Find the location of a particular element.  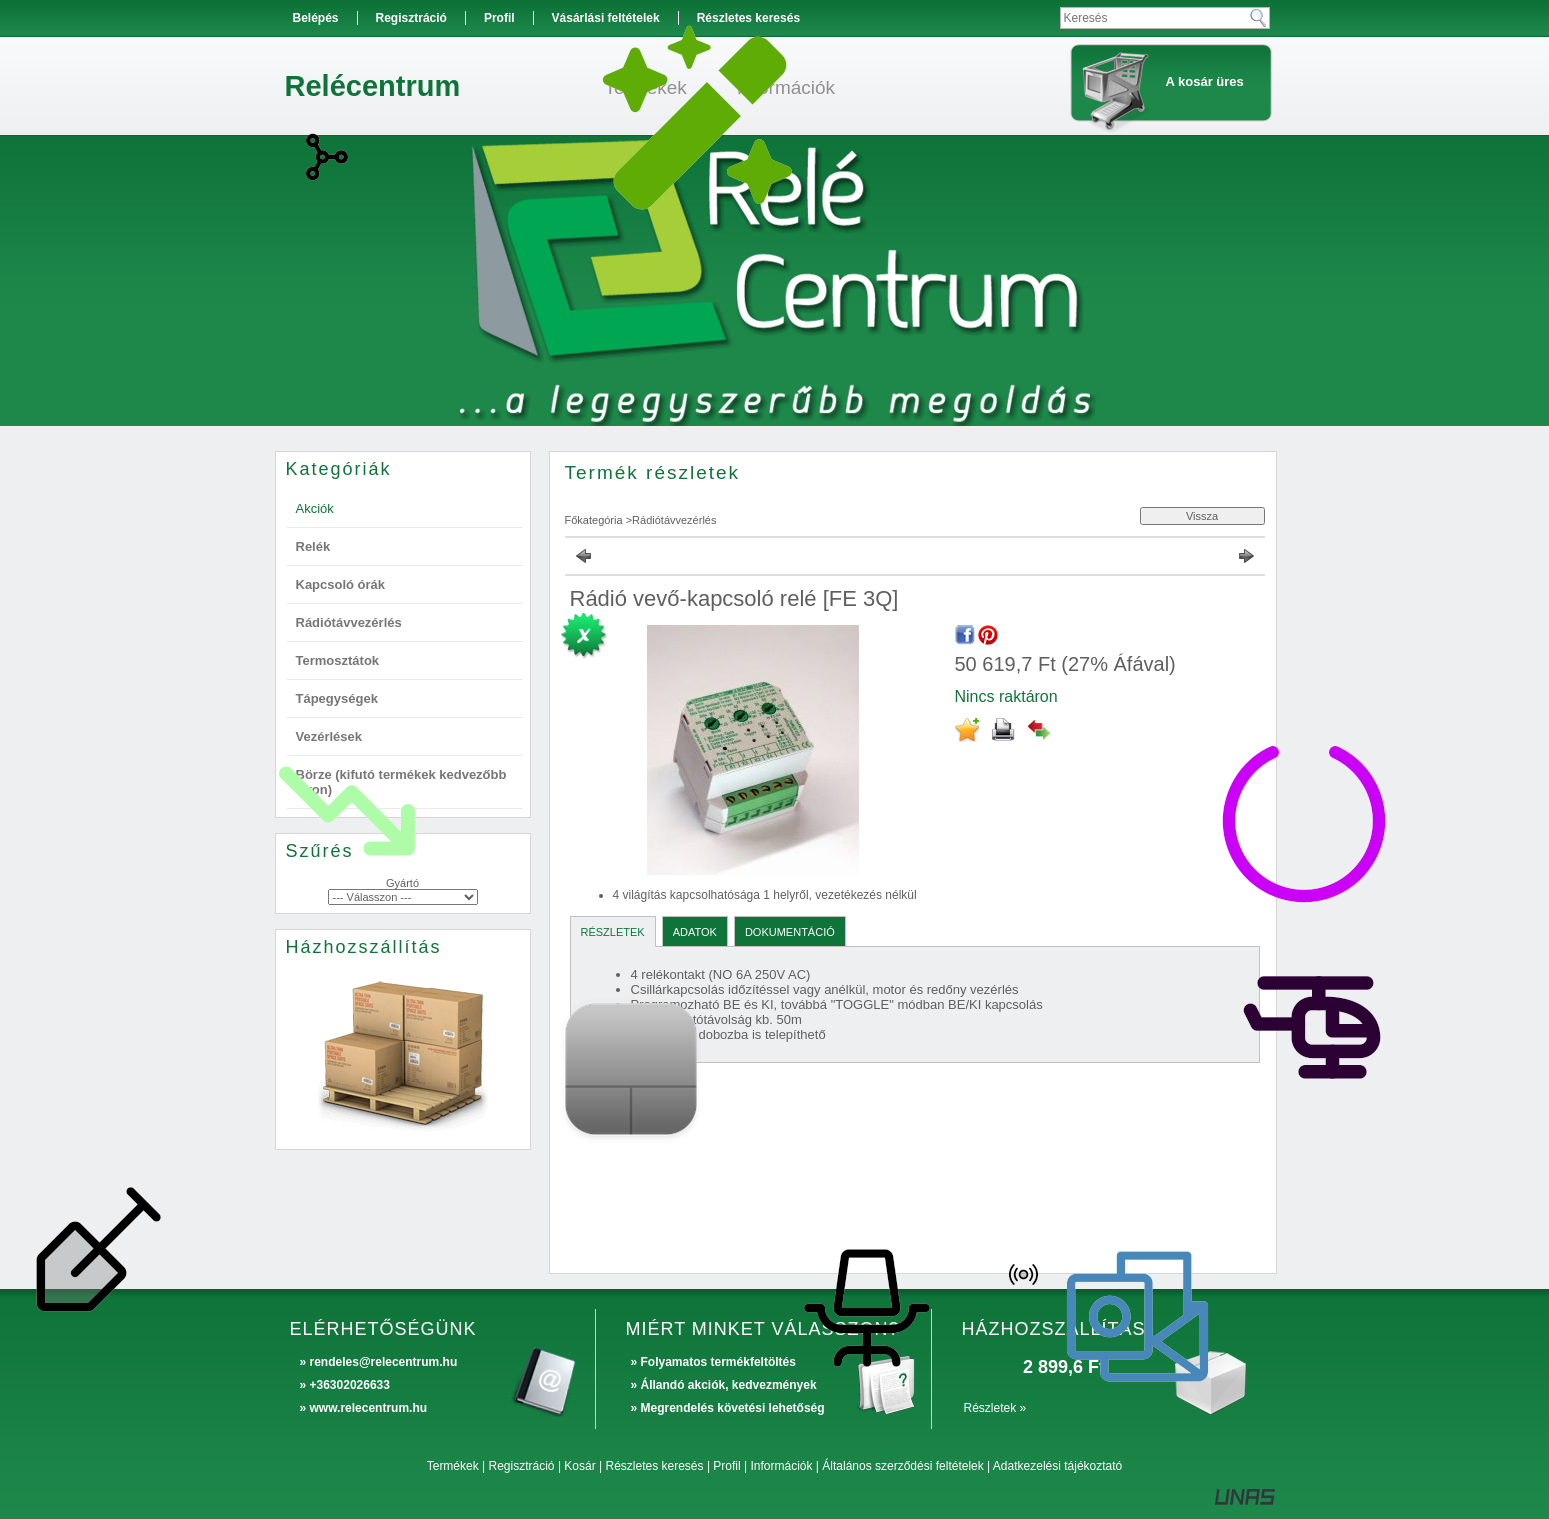

access helicopter or aerial transport options is located at coordinates (1312, 1024).